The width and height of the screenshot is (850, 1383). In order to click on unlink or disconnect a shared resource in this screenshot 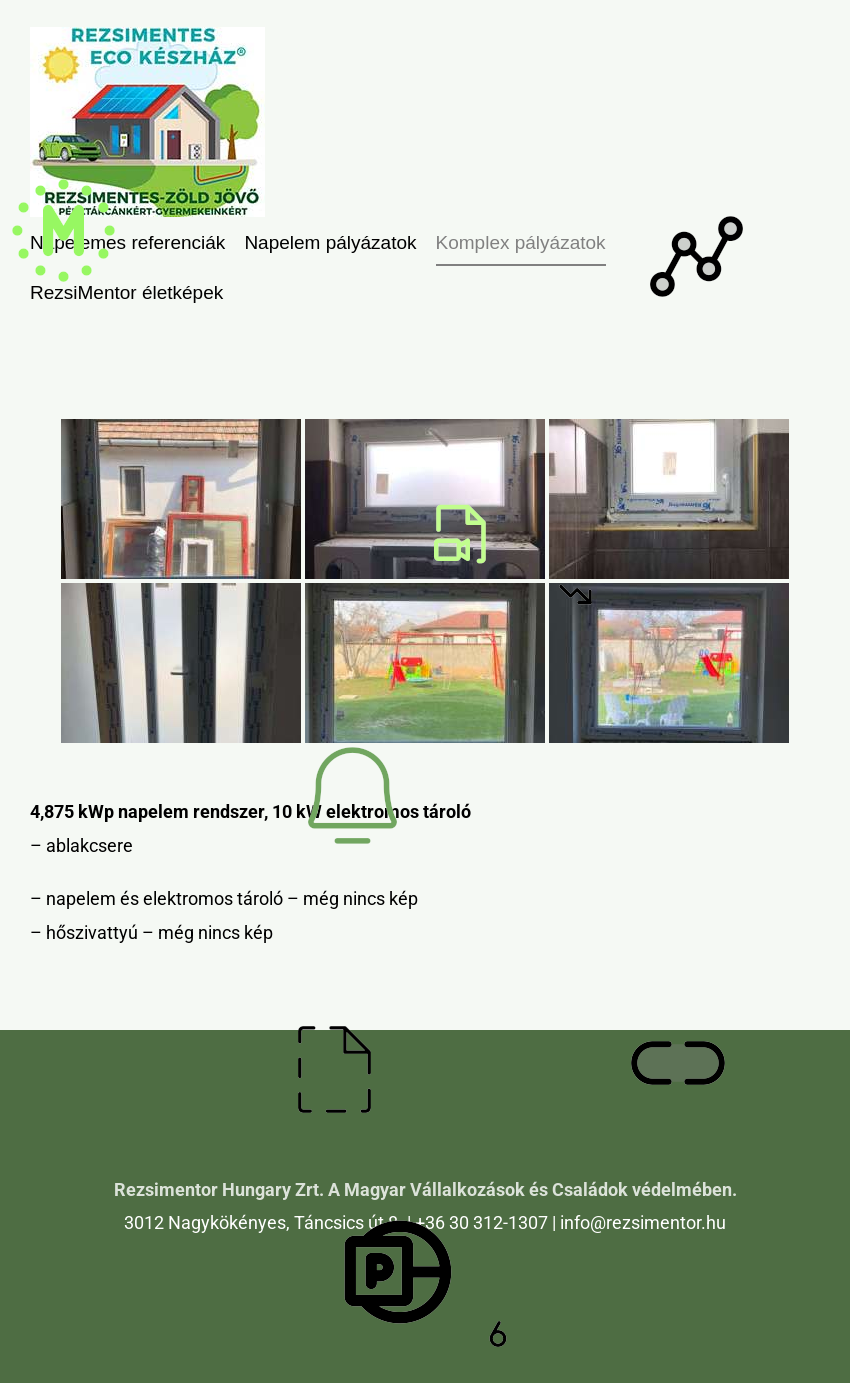, I will do `click(678, 1063)`.